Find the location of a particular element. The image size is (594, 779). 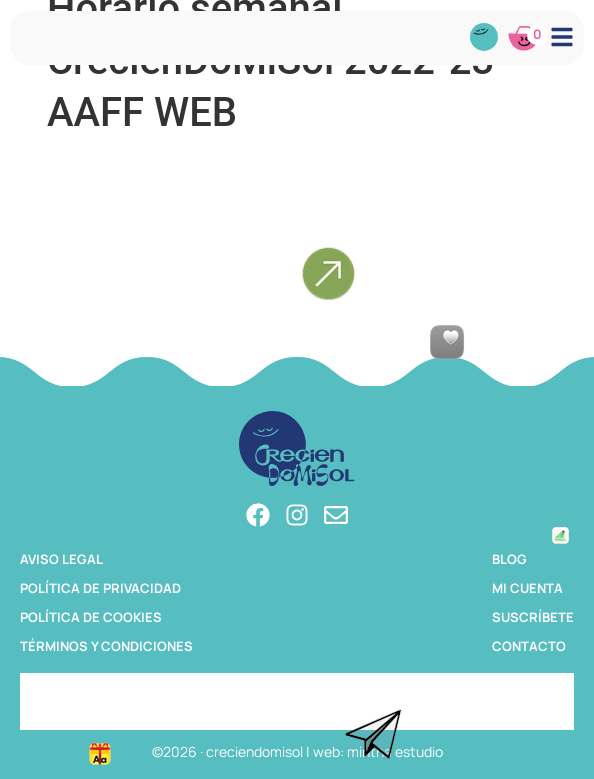

open the Health app is located at coordinates (447, 342).